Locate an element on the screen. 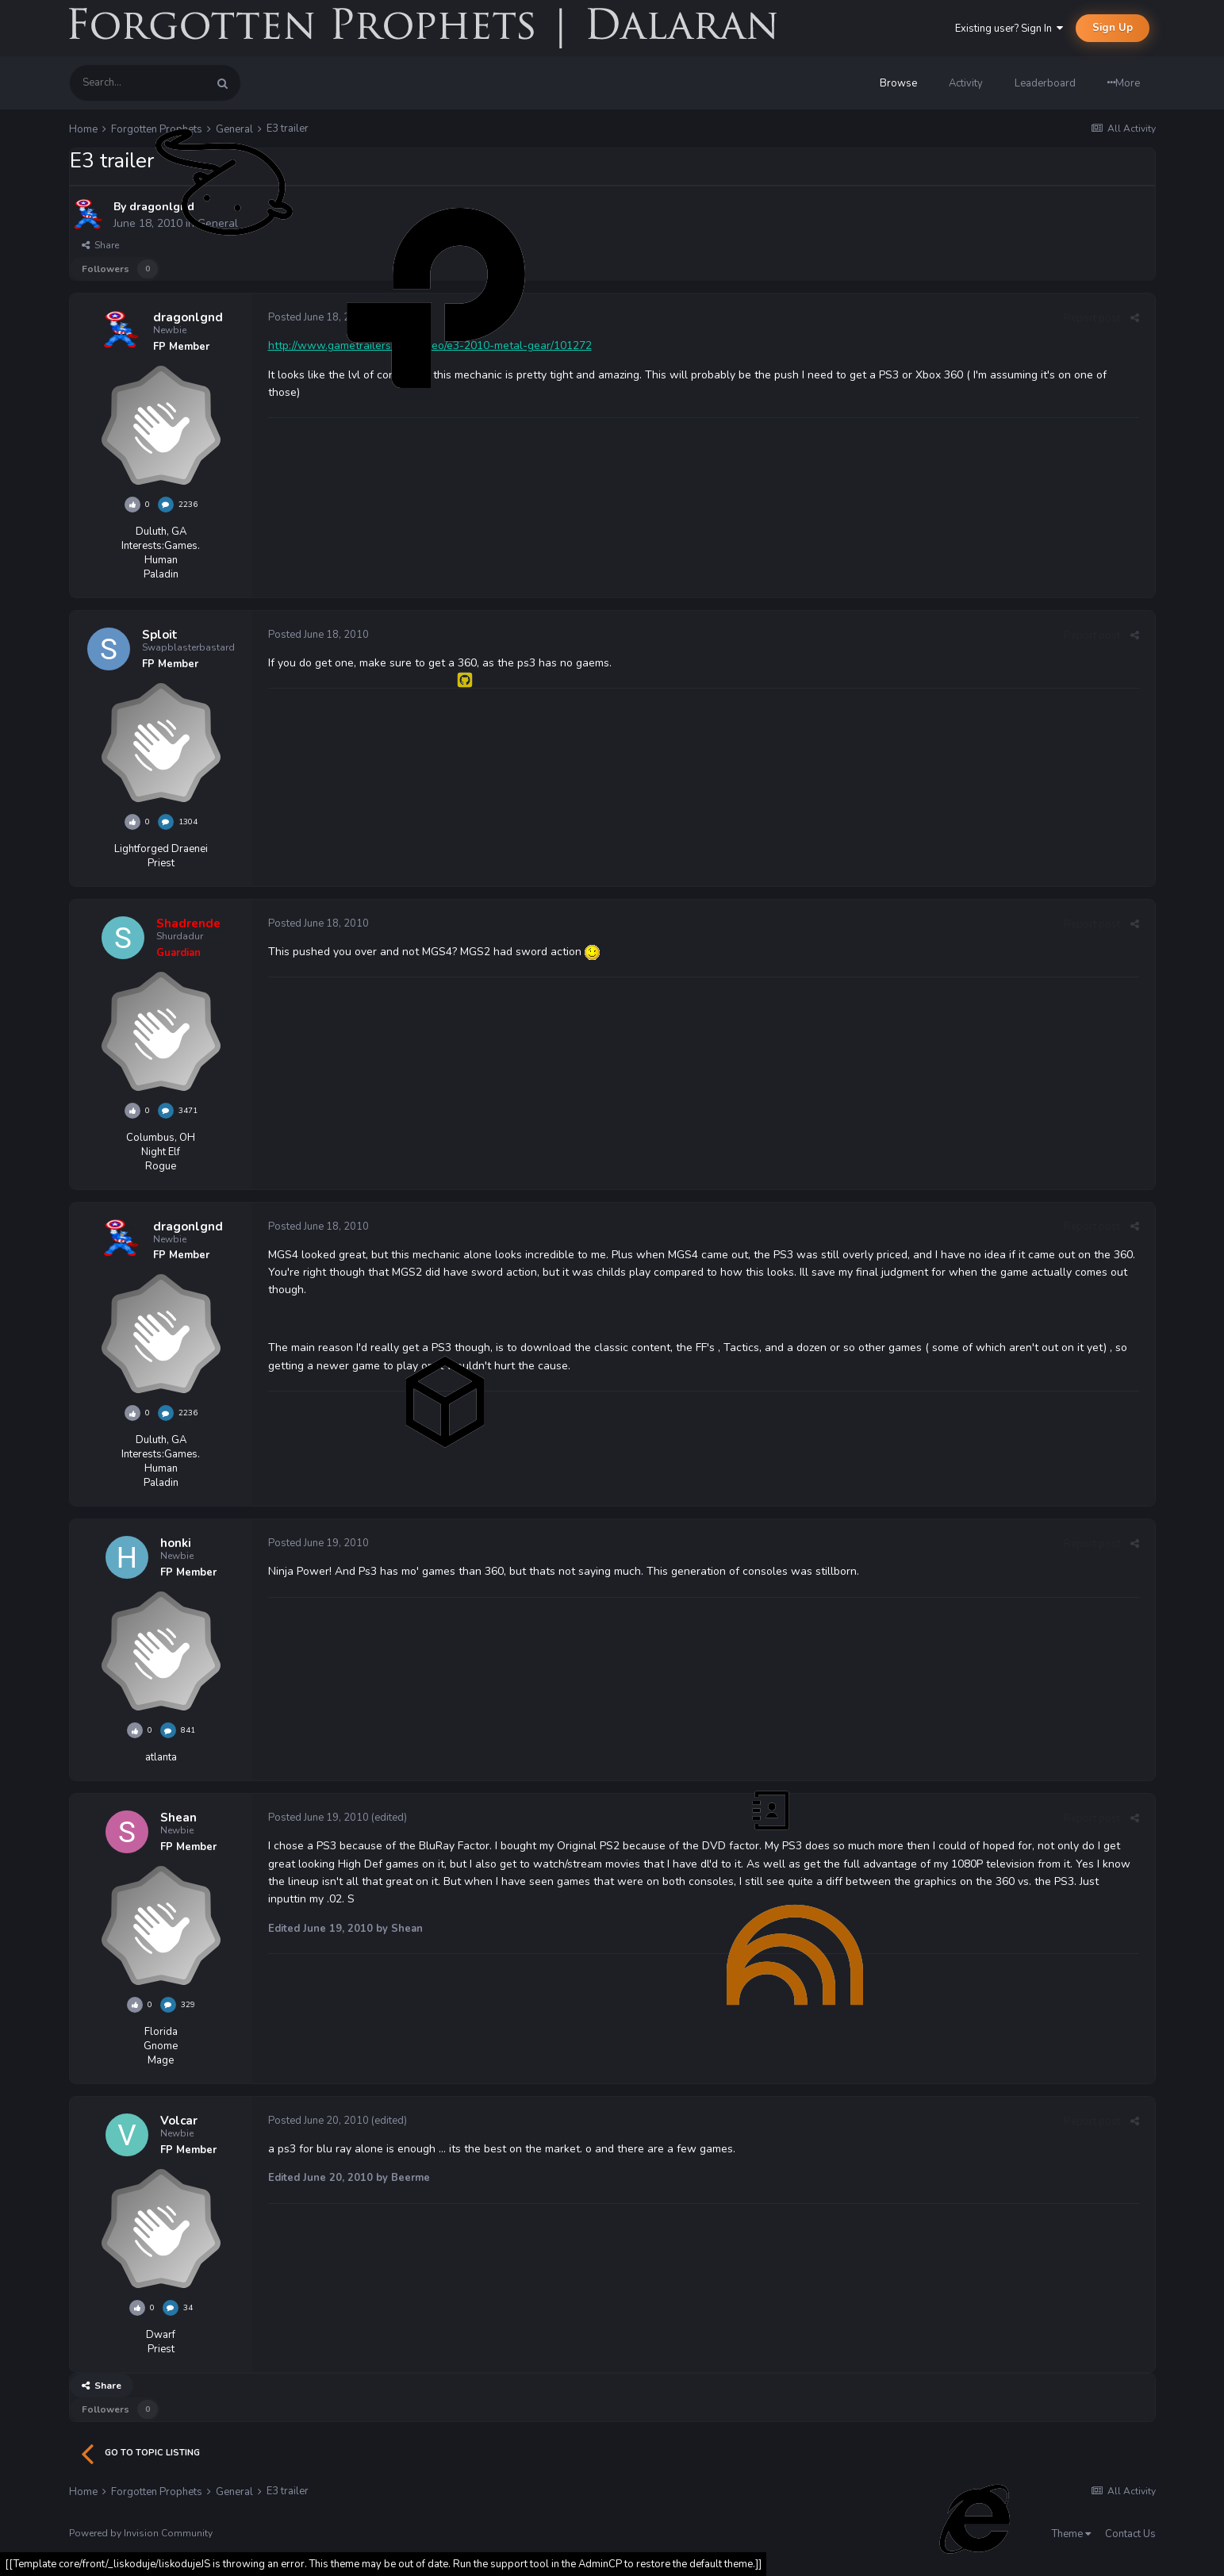 The height and width of the screenshot is (2576, 1224). view 3d objects or models is located at coordinates (445, 1402).